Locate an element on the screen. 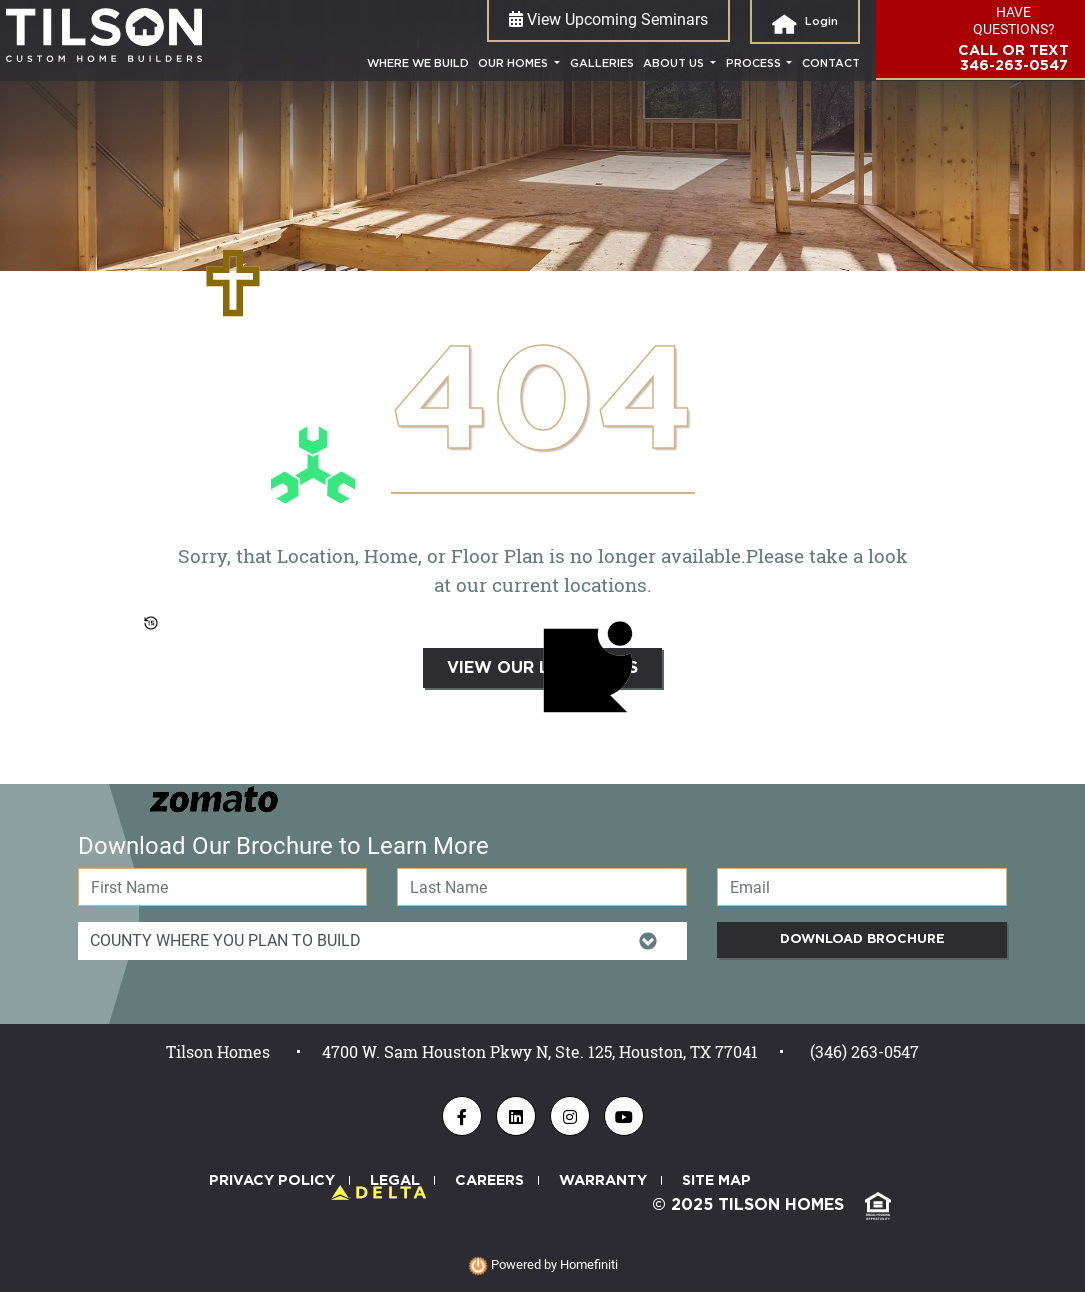  open the Delta Air Lines app is located at coordinates (378, 1192).